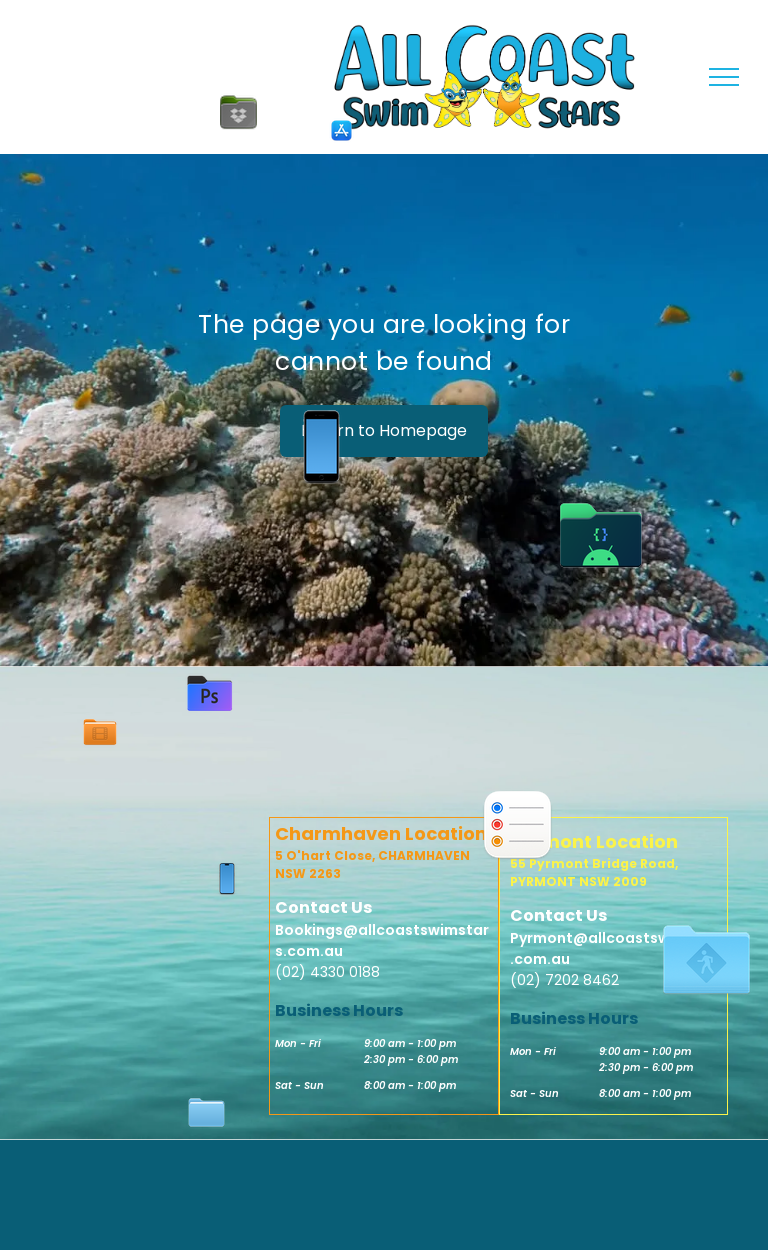 The height and width of the screenshot is (1250, 768). What do you see at coordinates (100, 732) in the screenshot?
I see `open your videos folder` at bounding box center [100, 732].